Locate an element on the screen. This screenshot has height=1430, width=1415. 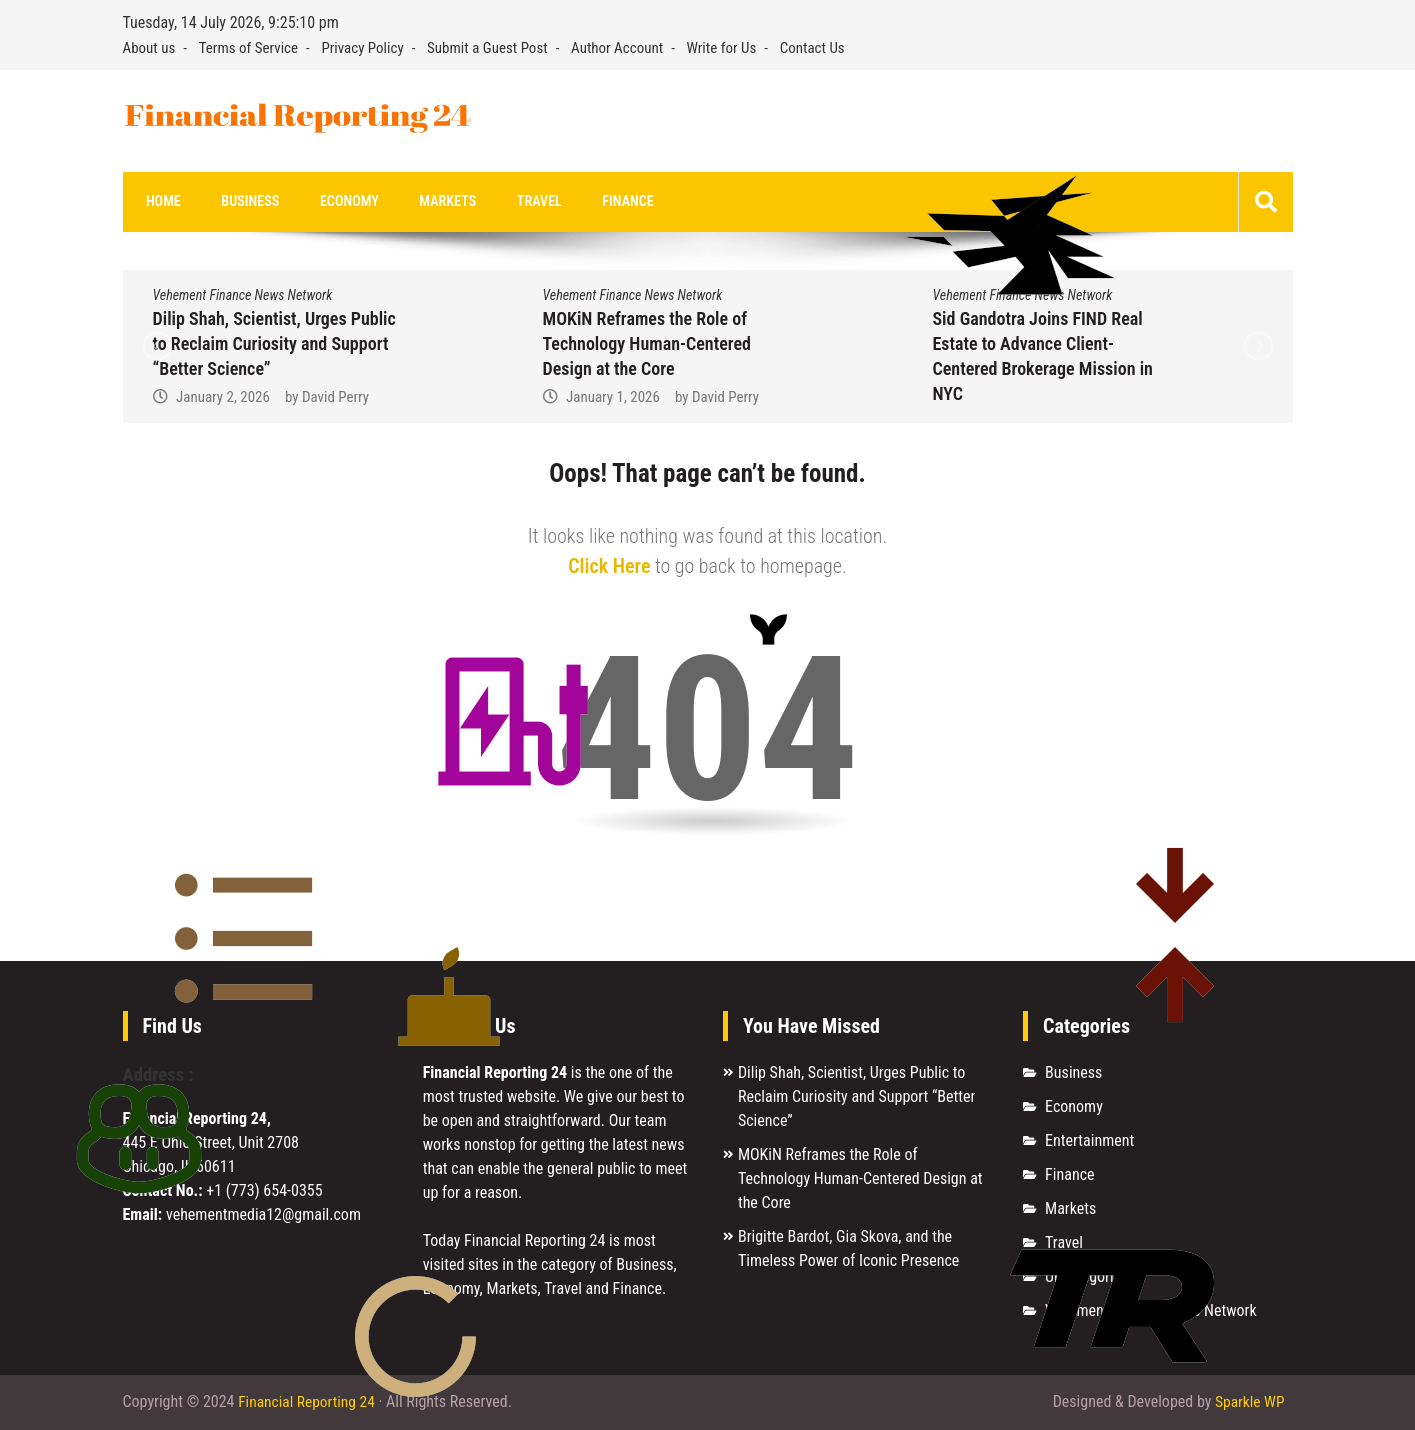
view birthday or celebration reminders is located at coordinates (449, 1000).